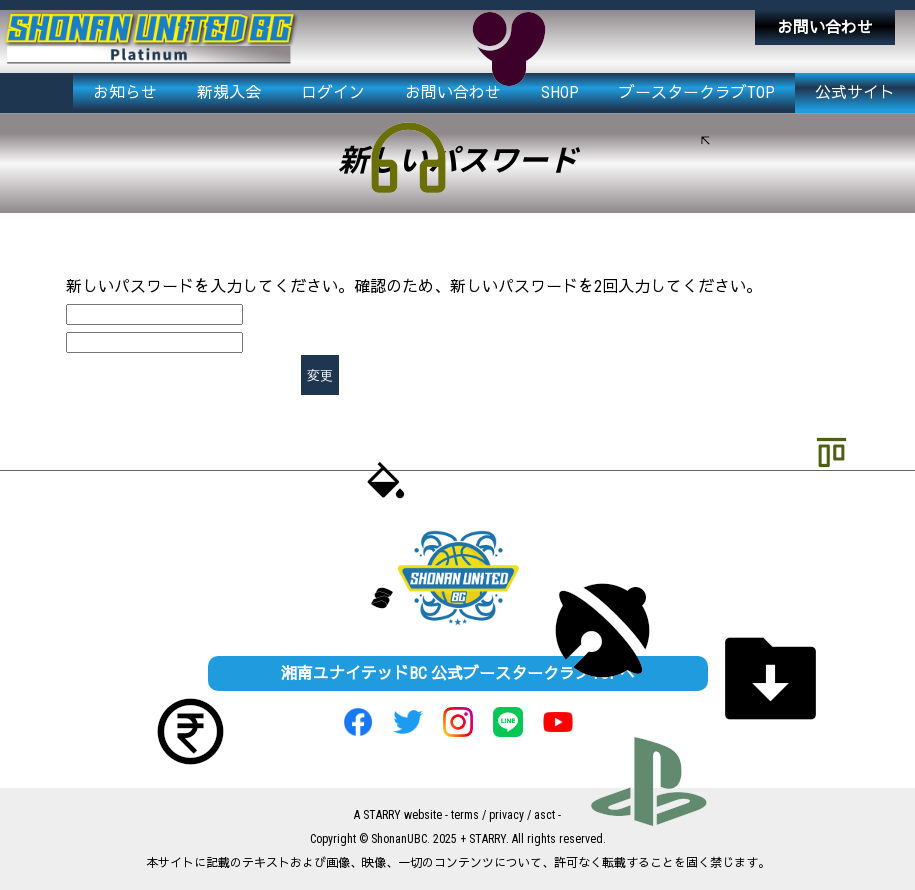 The height and width of the screenshot is (890, 915). I want to click on access color fill or paint tools, so click(385, 480).